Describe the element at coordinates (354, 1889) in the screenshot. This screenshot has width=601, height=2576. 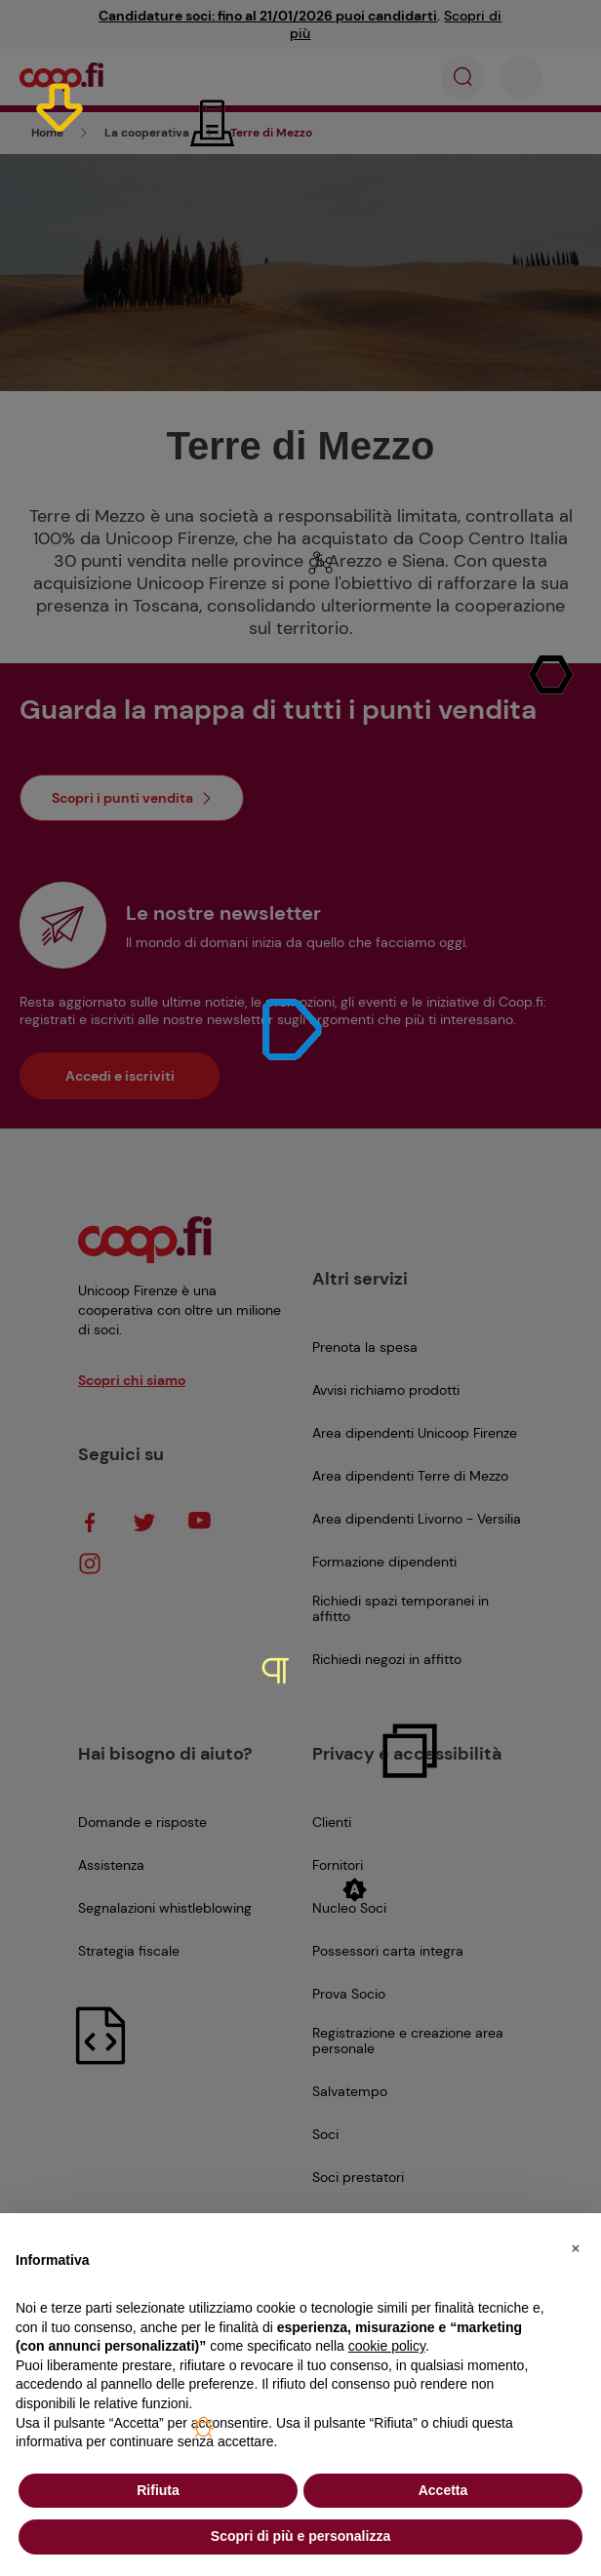
I see `enable automatic brightness adjustment` at that location.